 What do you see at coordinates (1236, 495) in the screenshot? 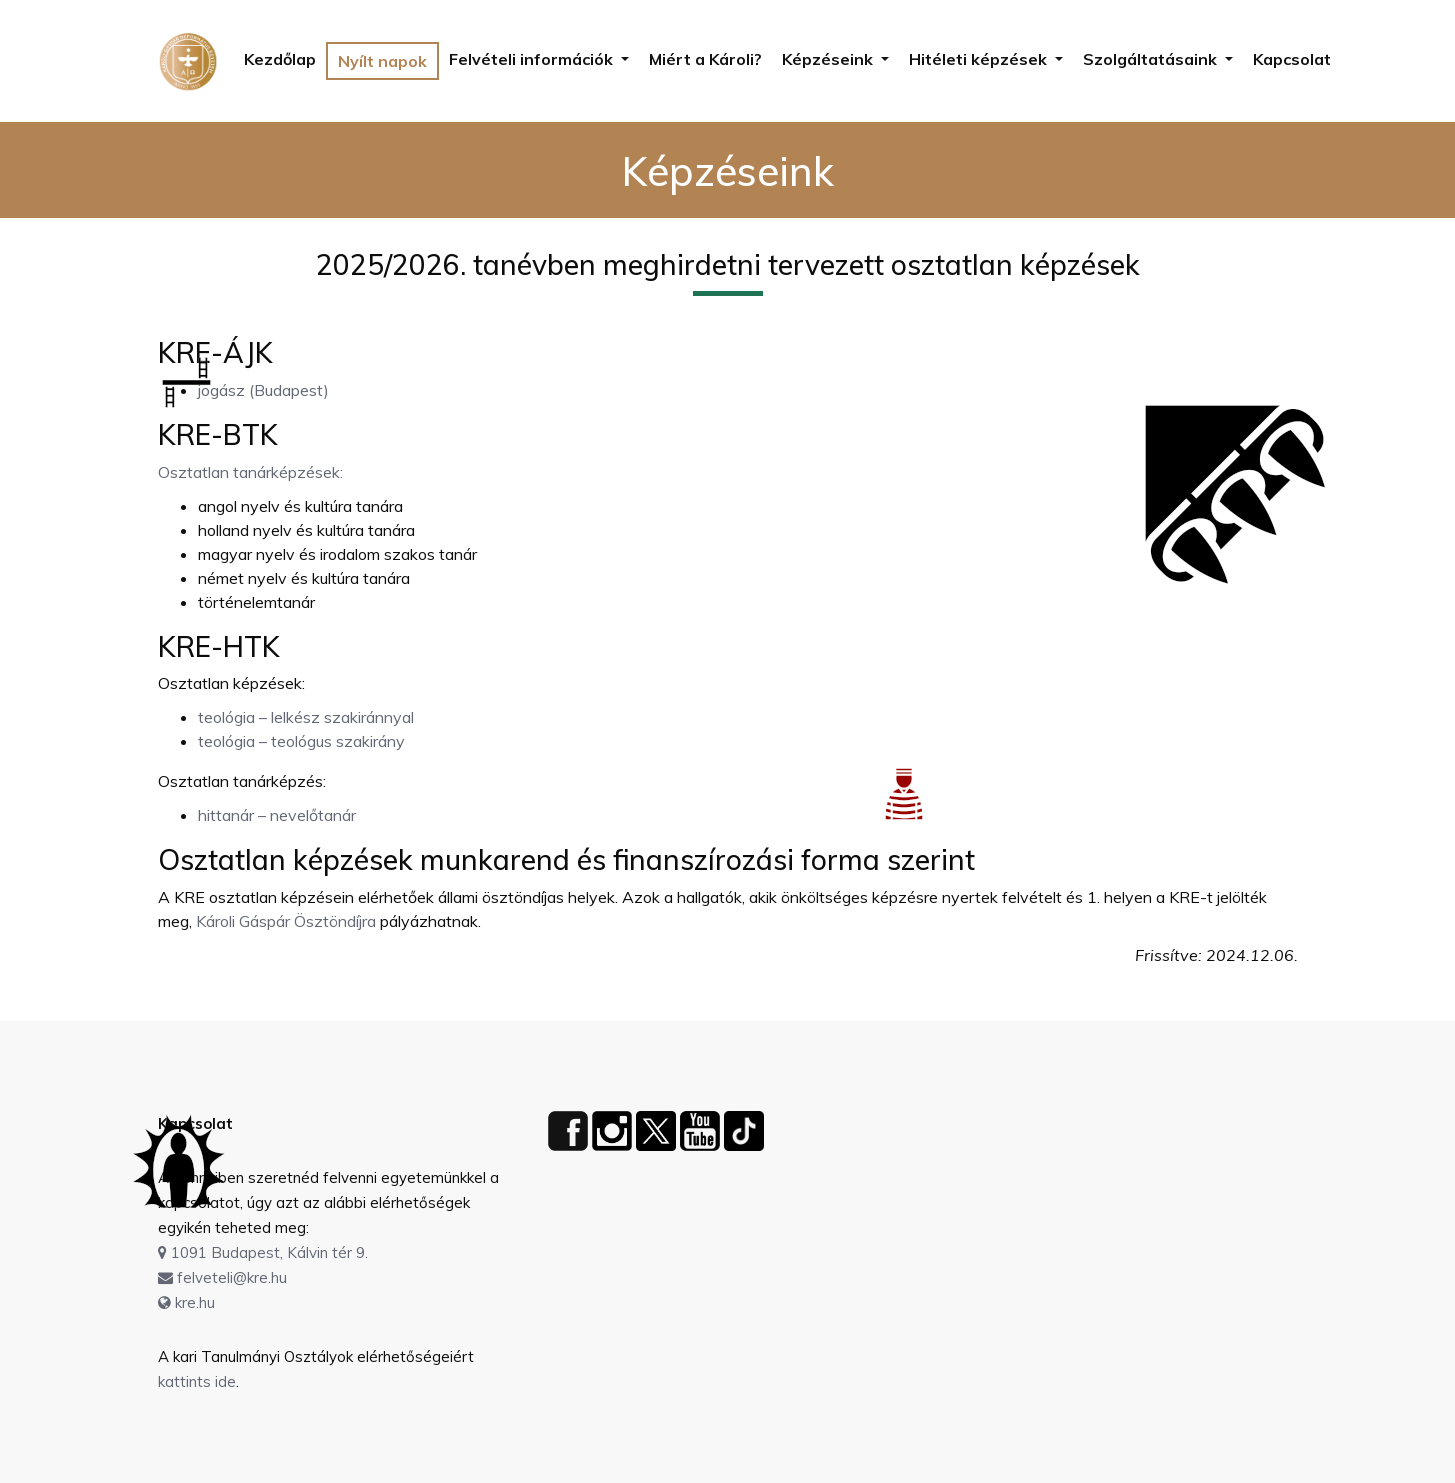
I see `launch missile attack or special weapon ability` at bounding box center [1236, 495].